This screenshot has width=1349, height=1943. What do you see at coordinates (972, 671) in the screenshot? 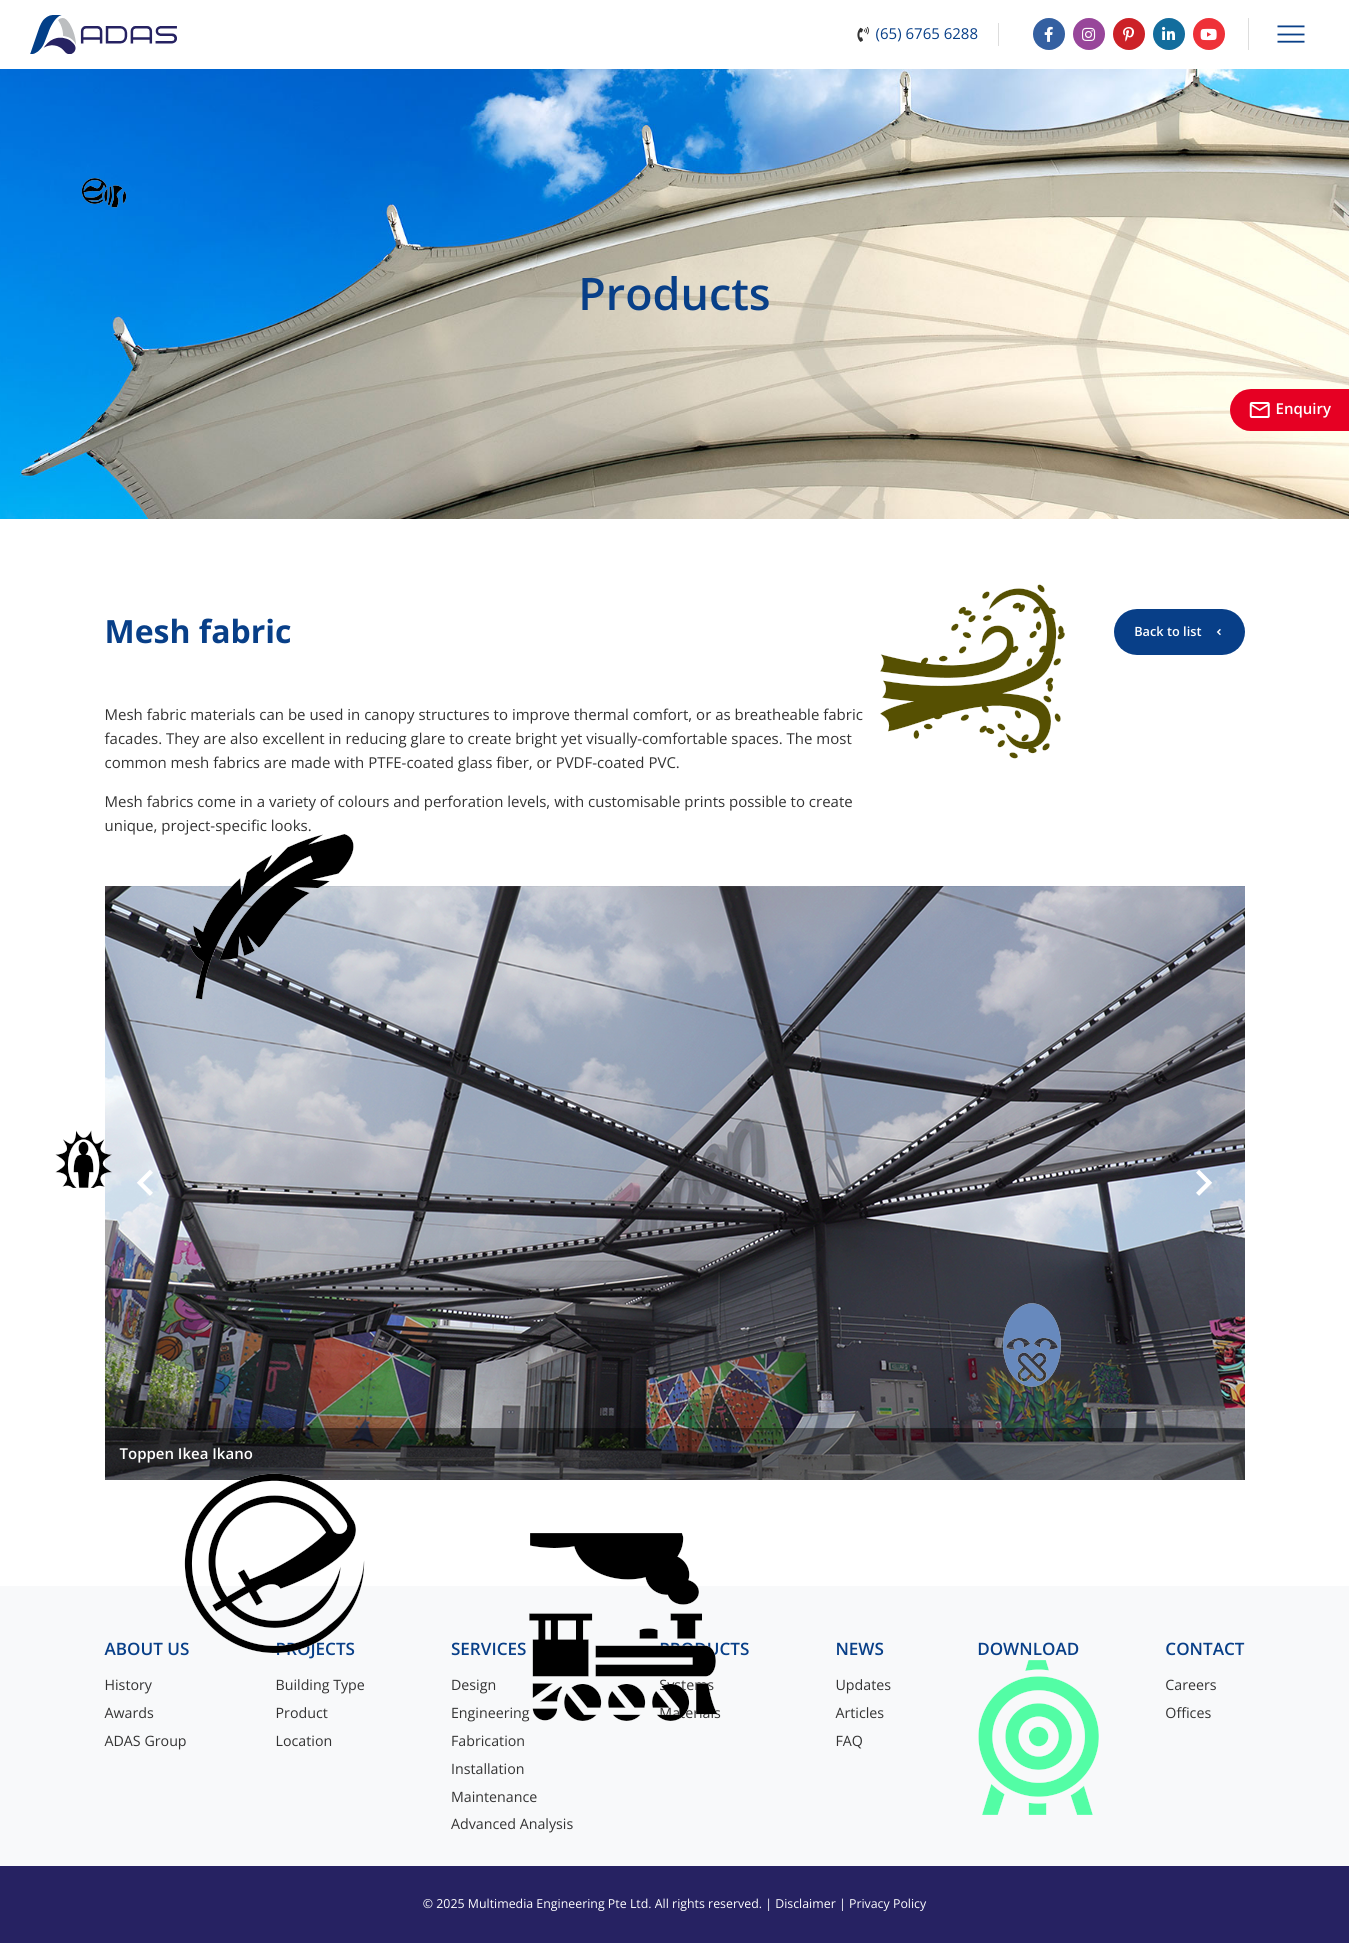
I see `indicates sandstorm or dust storm weather condition` at bounding box center [972, 671].